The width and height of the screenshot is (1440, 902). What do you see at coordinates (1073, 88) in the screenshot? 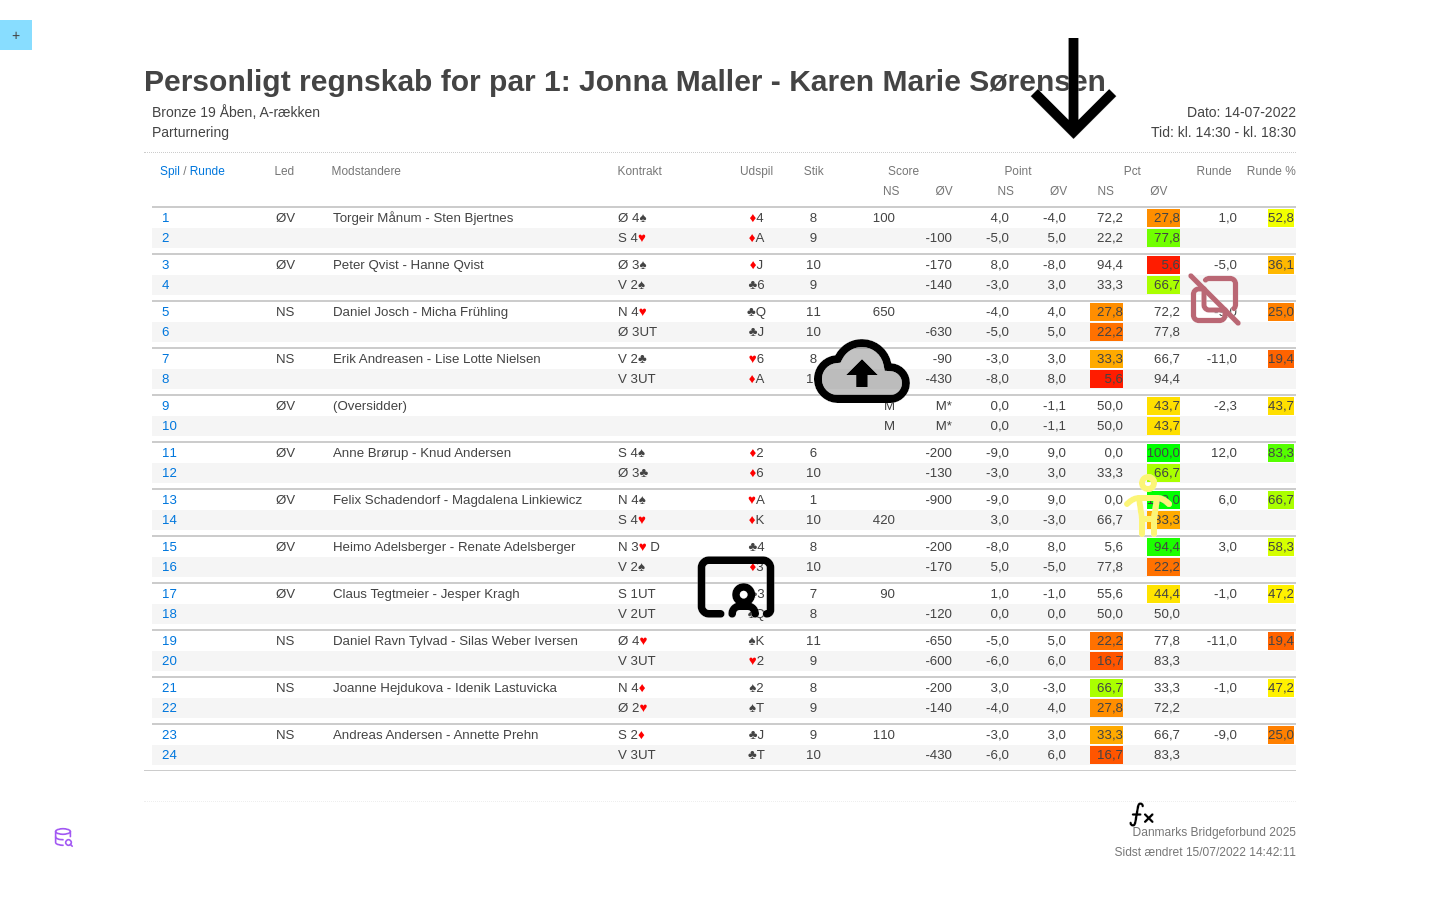
I see `scroll down or view more content` at bounding box center [1073, 88].